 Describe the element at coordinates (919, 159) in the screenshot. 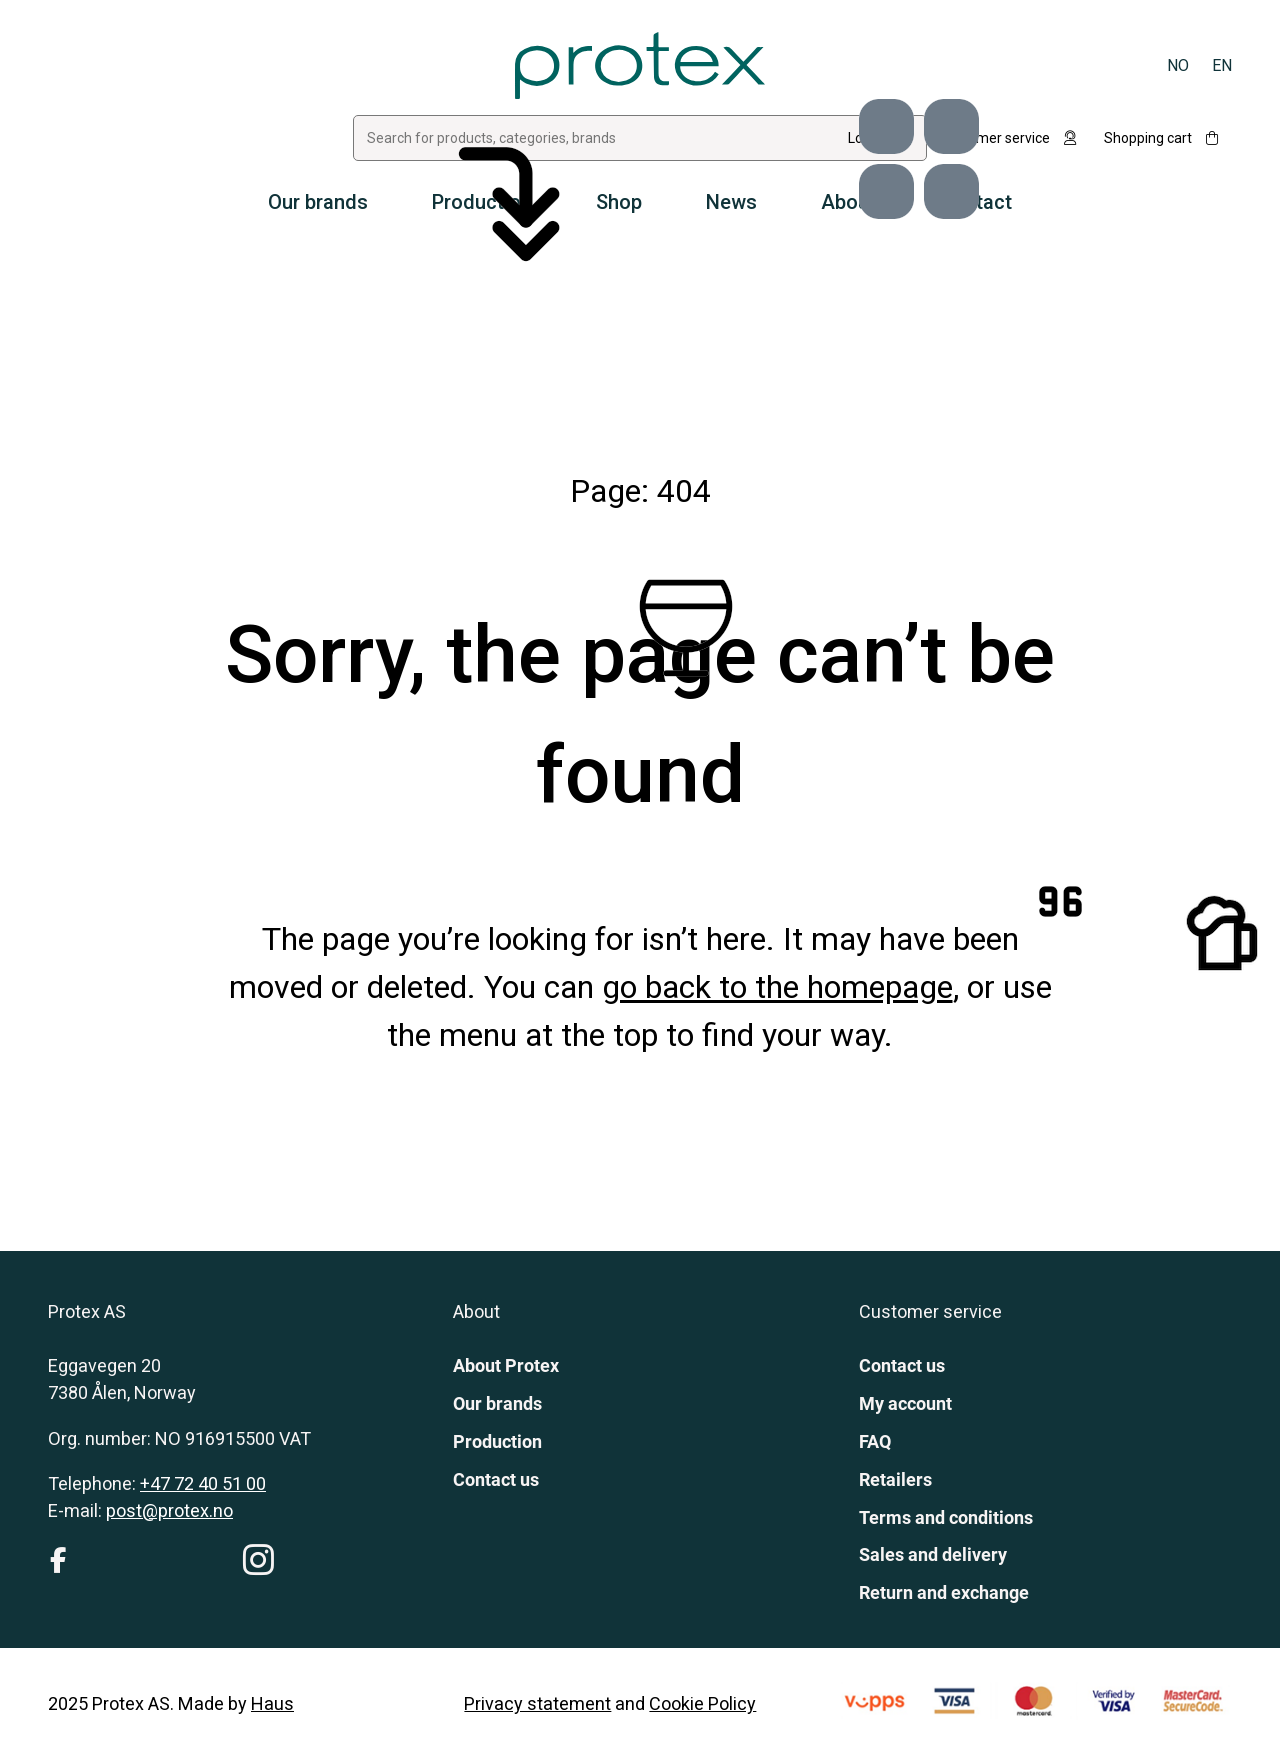

I see `view items in grid layout` at that location.